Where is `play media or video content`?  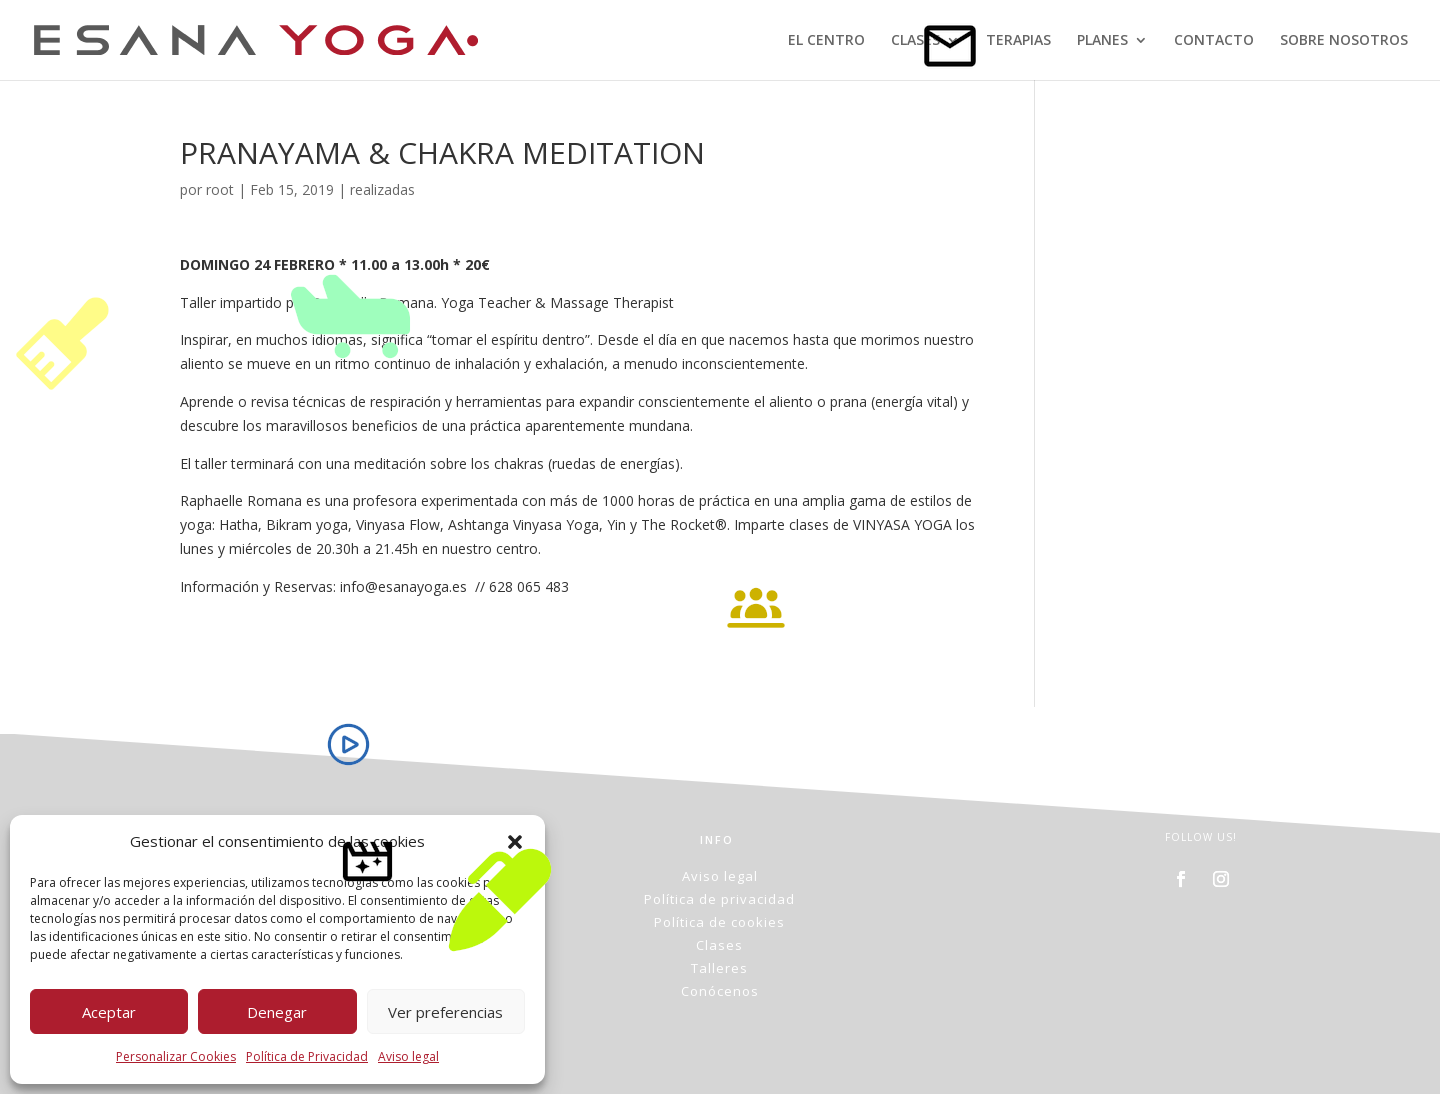
play media or video content is located at coordinates (348, 744).